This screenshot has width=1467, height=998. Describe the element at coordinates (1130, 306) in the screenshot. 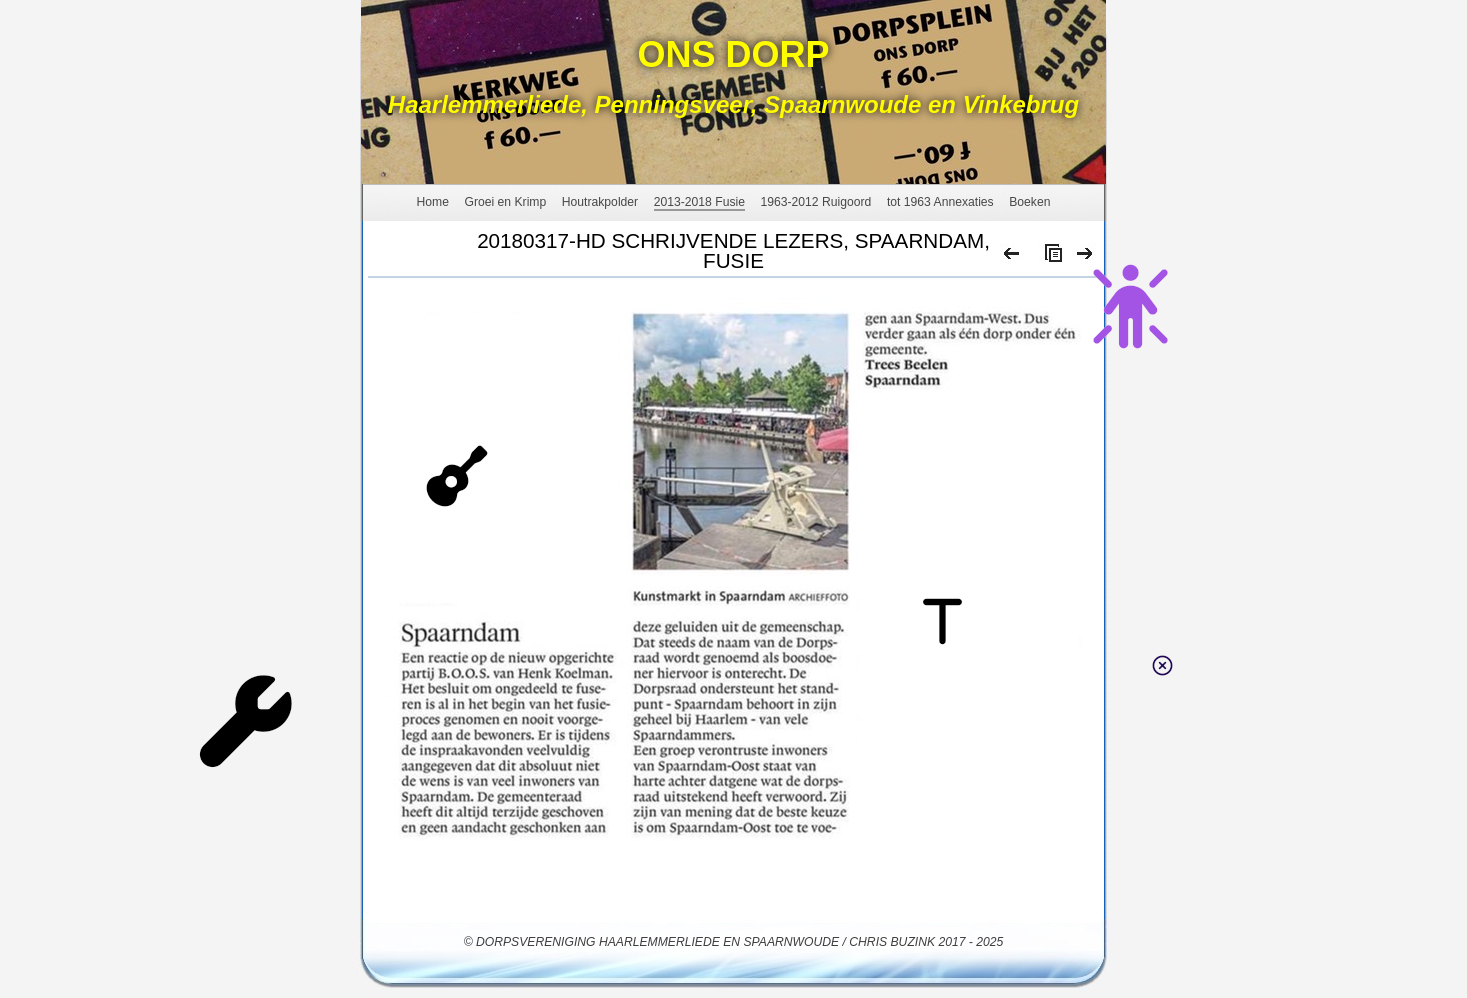

I see `view user presence or active status` at that location.